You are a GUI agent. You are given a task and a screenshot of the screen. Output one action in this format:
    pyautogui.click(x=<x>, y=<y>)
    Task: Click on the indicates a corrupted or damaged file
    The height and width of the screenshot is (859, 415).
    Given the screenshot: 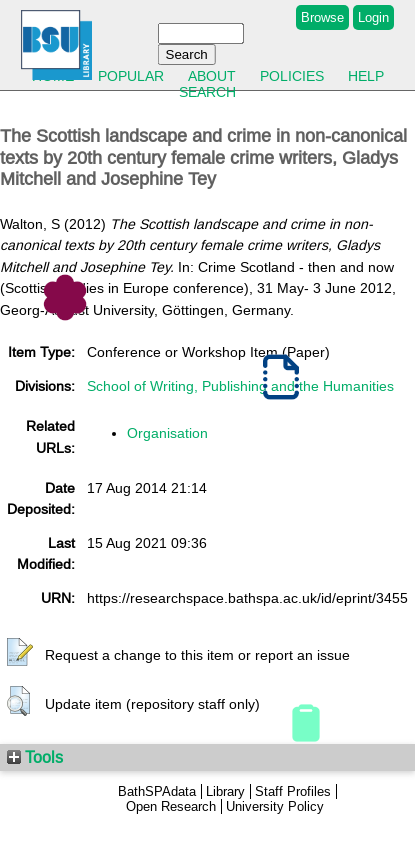 What is the action you would take?
    pyautogui.click(x=281, y=377)
    